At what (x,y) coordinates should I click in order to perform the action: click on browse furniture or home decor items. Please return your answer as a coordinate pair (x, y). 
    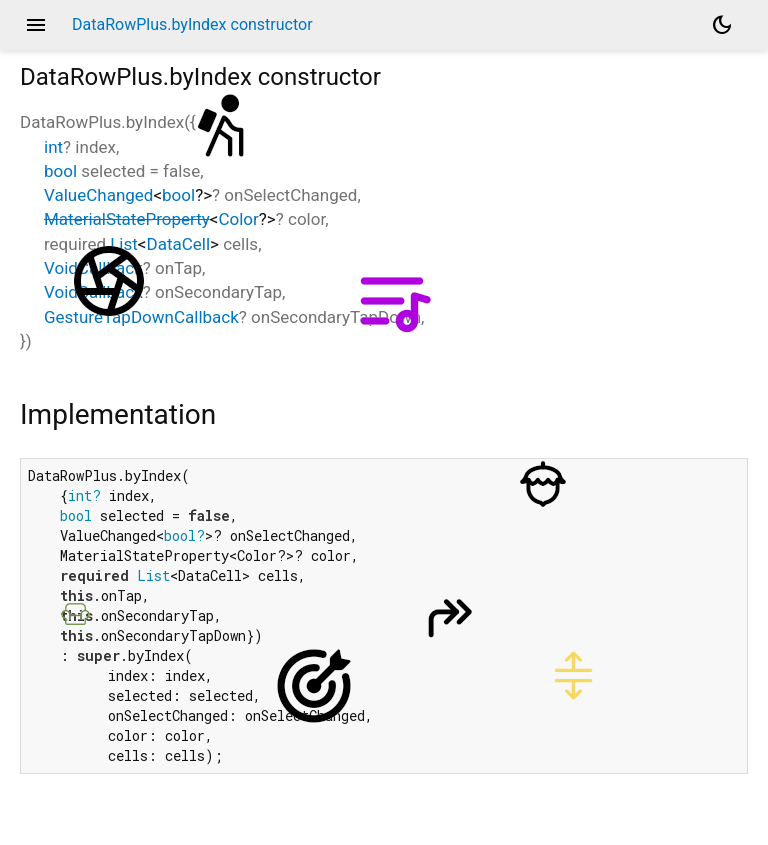
    Looking at the image, I should click on (75, 614).